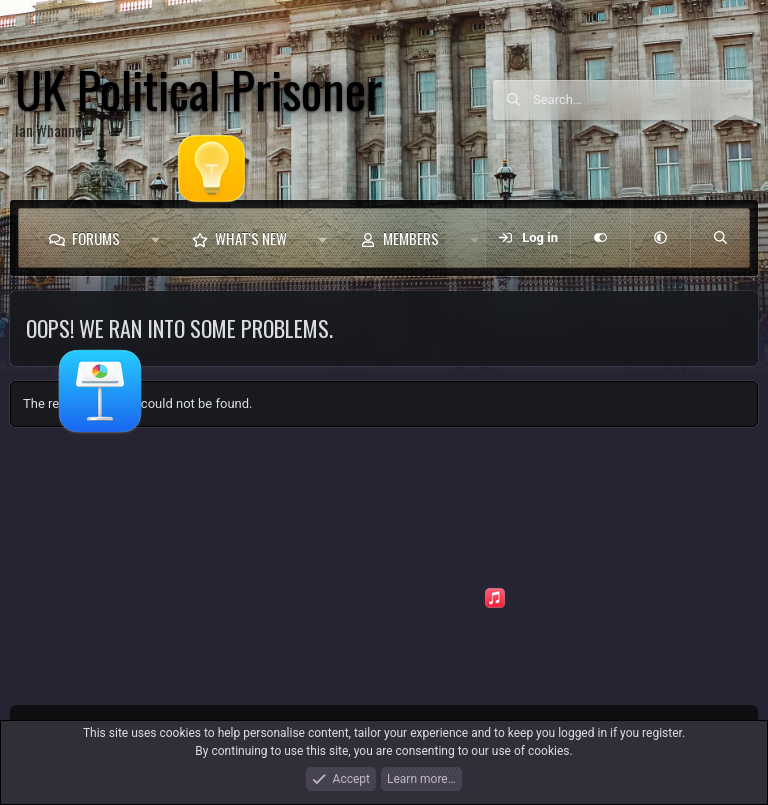 This screenshot has height=805, width=768. Describe the element at coordinates (100, 391) in the screenshot. I see `open Apple Keynote presentation app` at that location.